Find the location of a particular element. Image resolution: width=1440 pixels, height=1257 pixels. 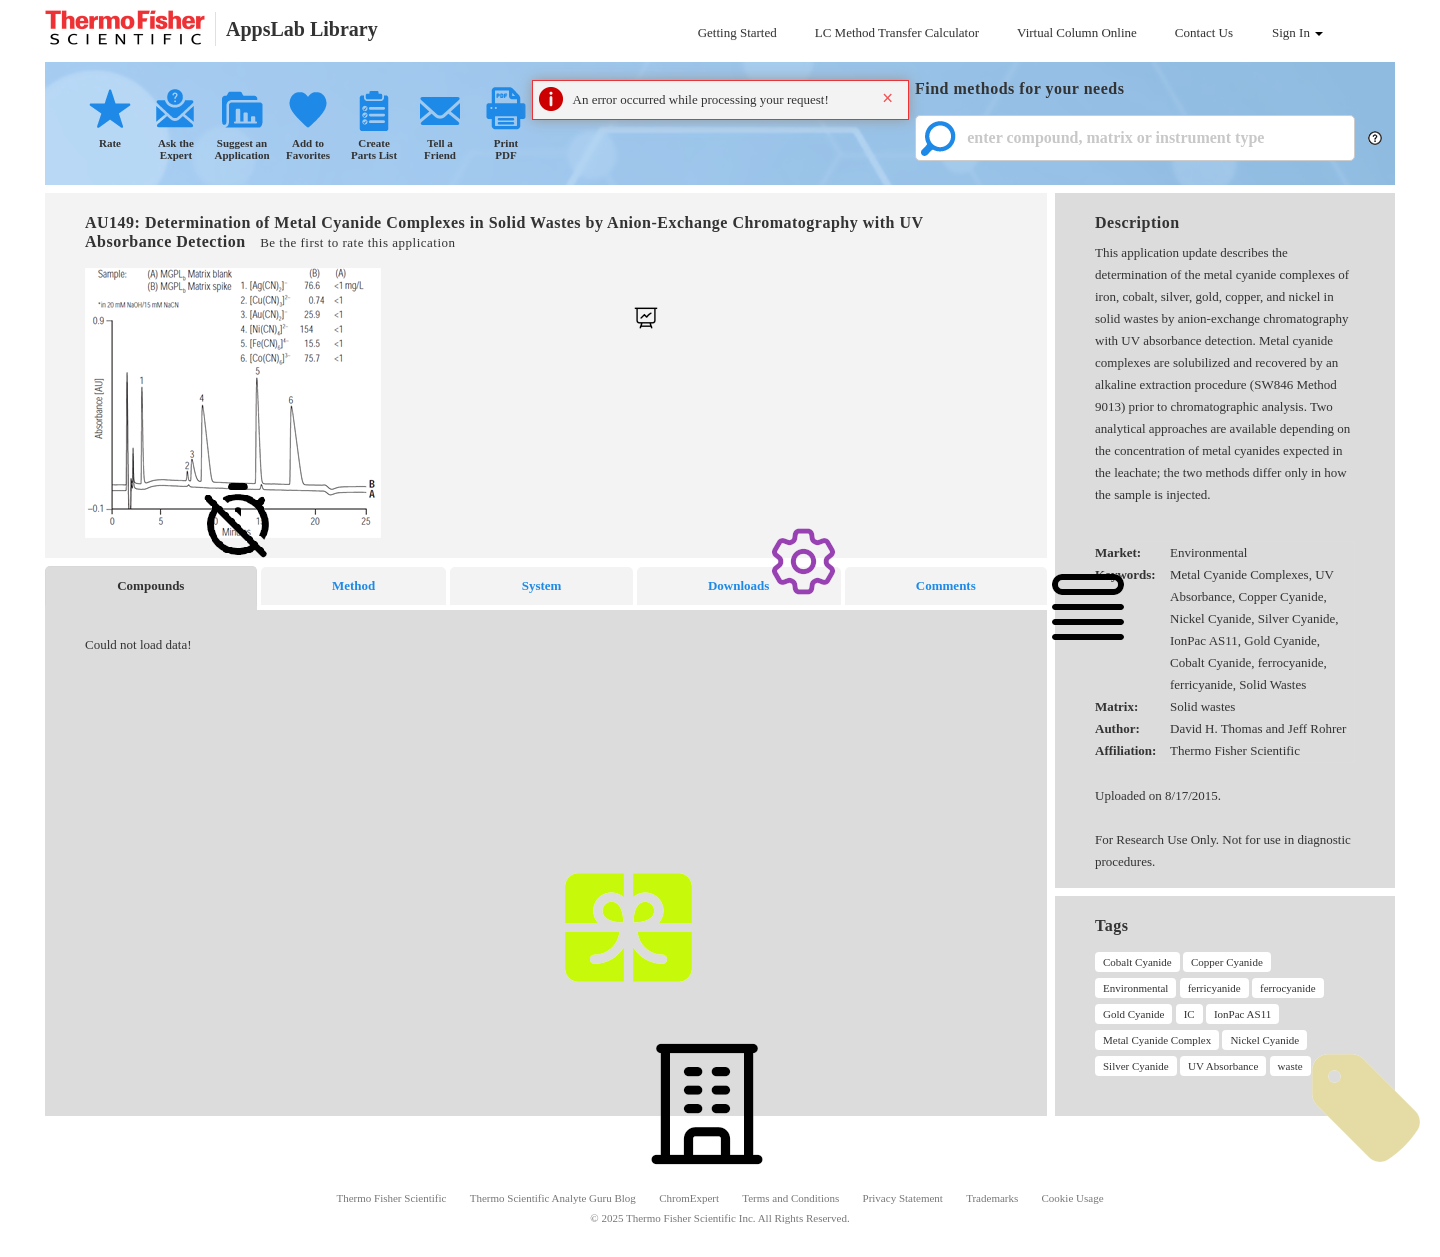

timer is disabled or off is located at coordinates (238, 521).